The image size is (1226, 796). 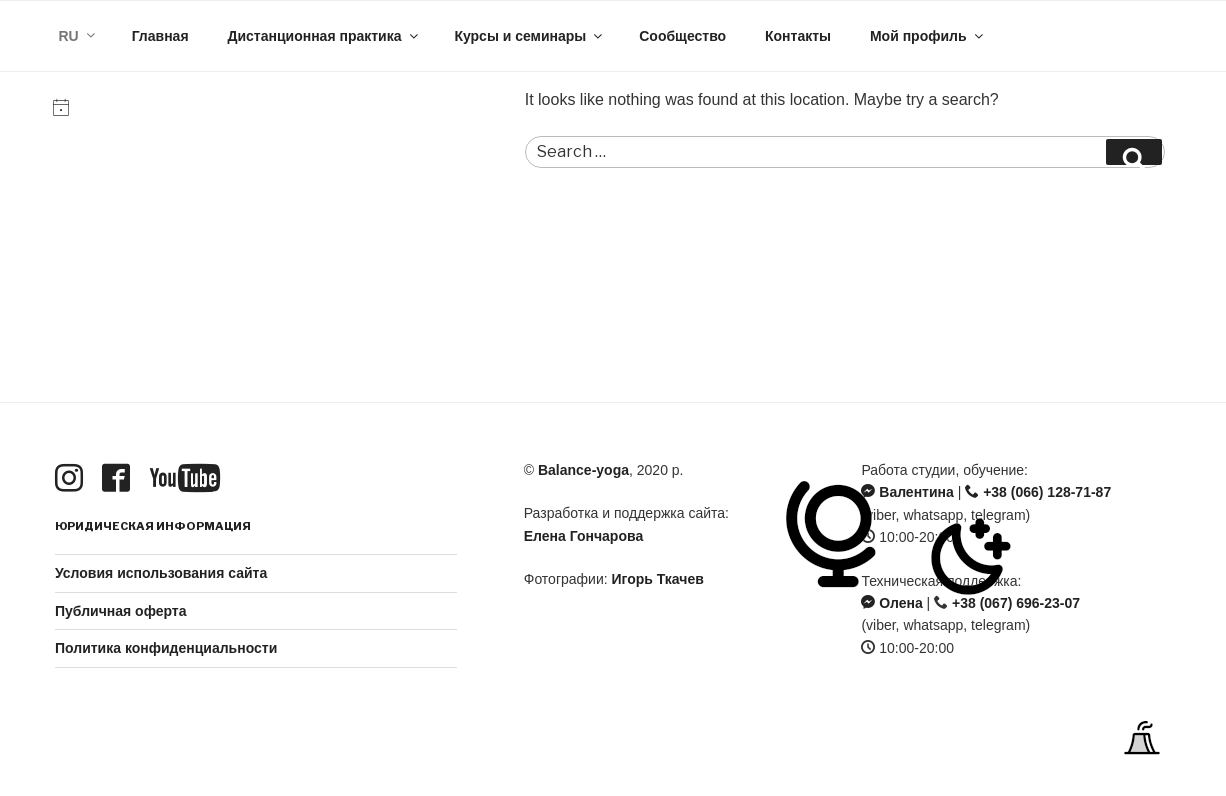 What do you see at coordinates (834, 529) in the screenshot?
I see `access global or international settings` at bounding box center [834, 529].